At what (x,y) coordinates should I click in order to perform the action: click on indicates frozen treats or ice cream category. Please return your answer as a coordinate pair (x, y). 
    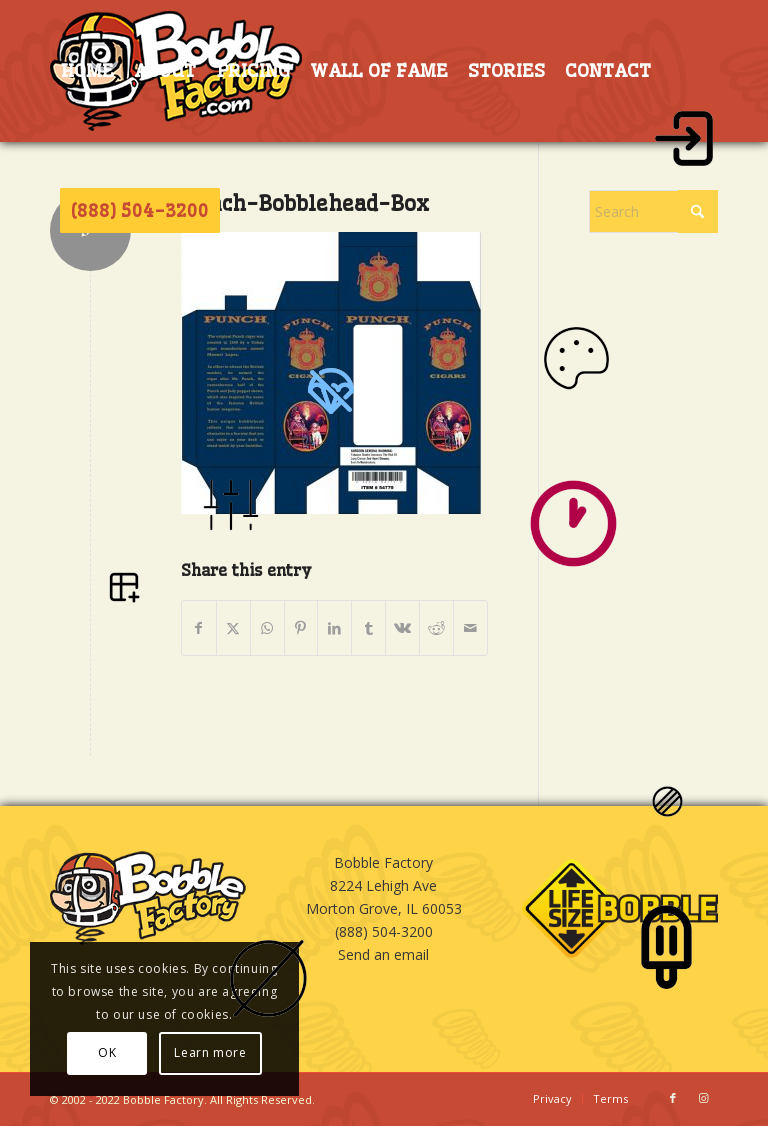
    Looking at the image, I should click on (666, 946).